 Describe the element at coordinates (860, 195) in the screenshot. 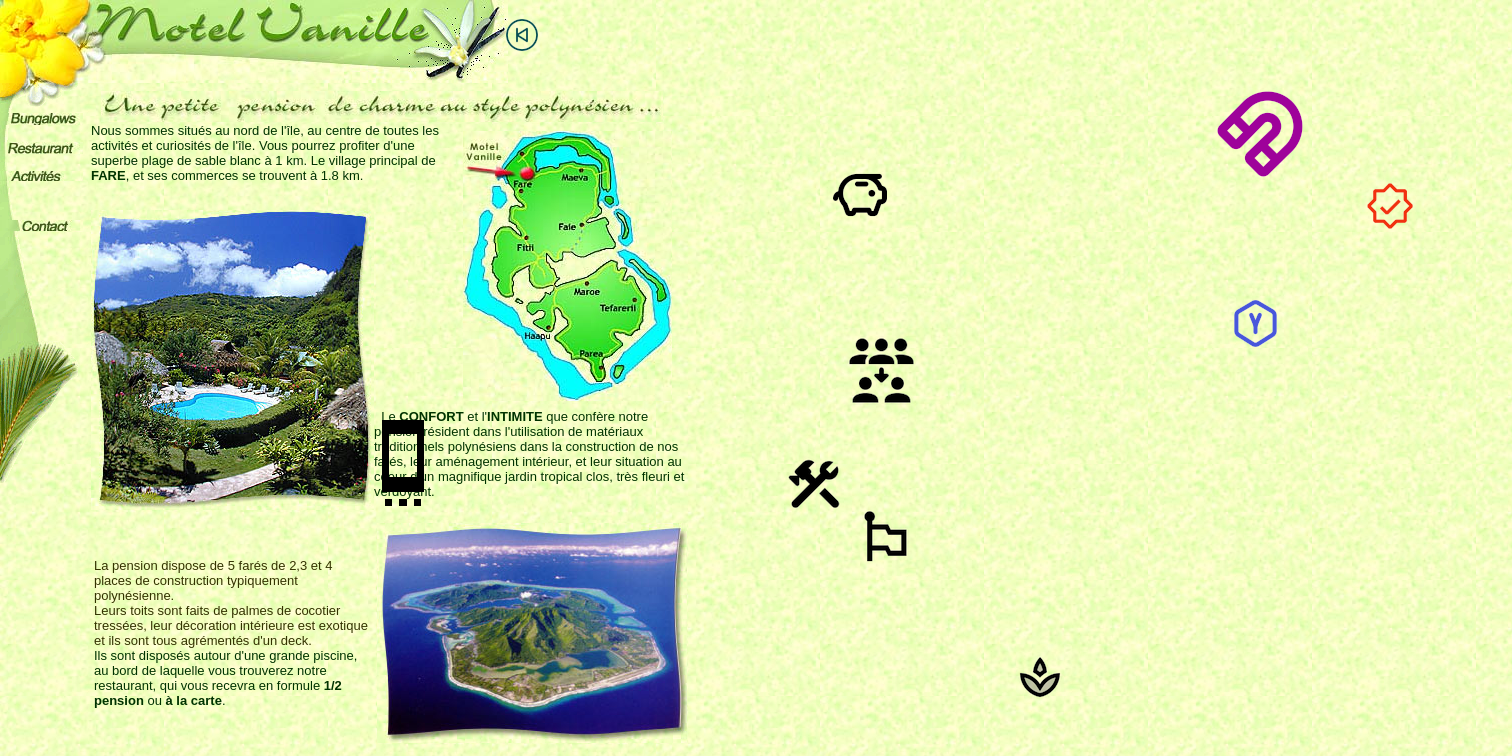

I see `access savings or budget features` at that location.